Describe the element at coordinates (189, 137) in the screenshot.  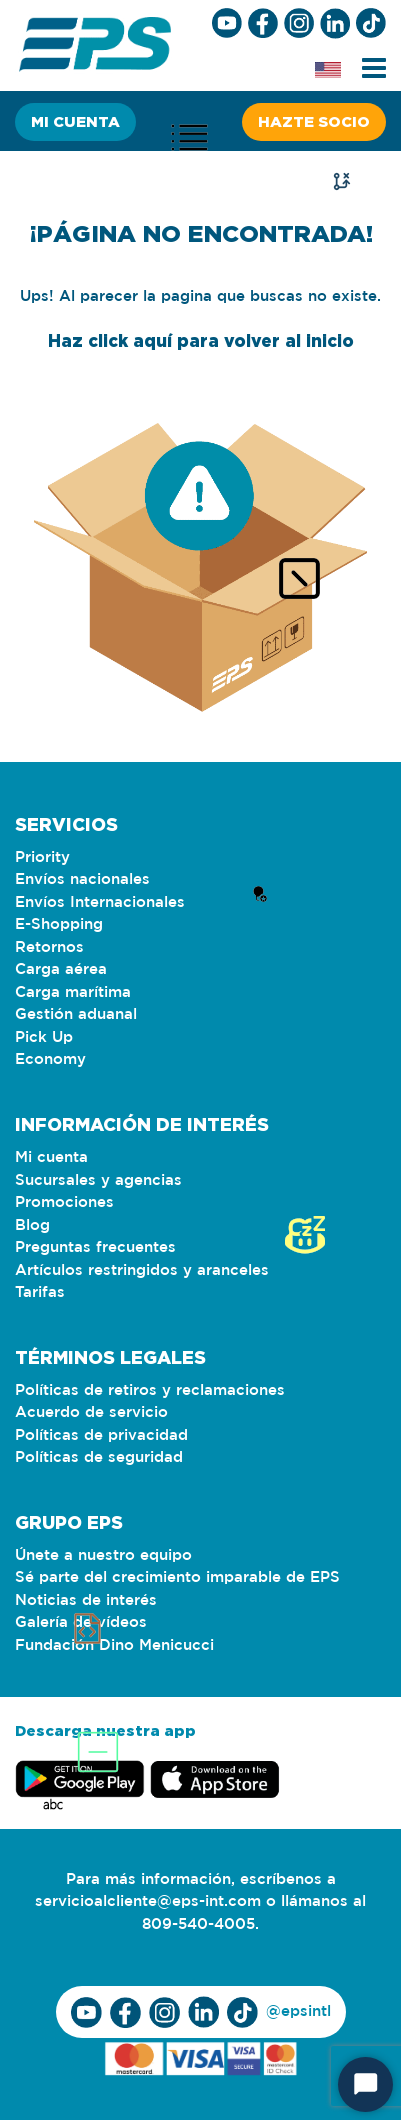
I see `view items as a bulleted list` at that location.